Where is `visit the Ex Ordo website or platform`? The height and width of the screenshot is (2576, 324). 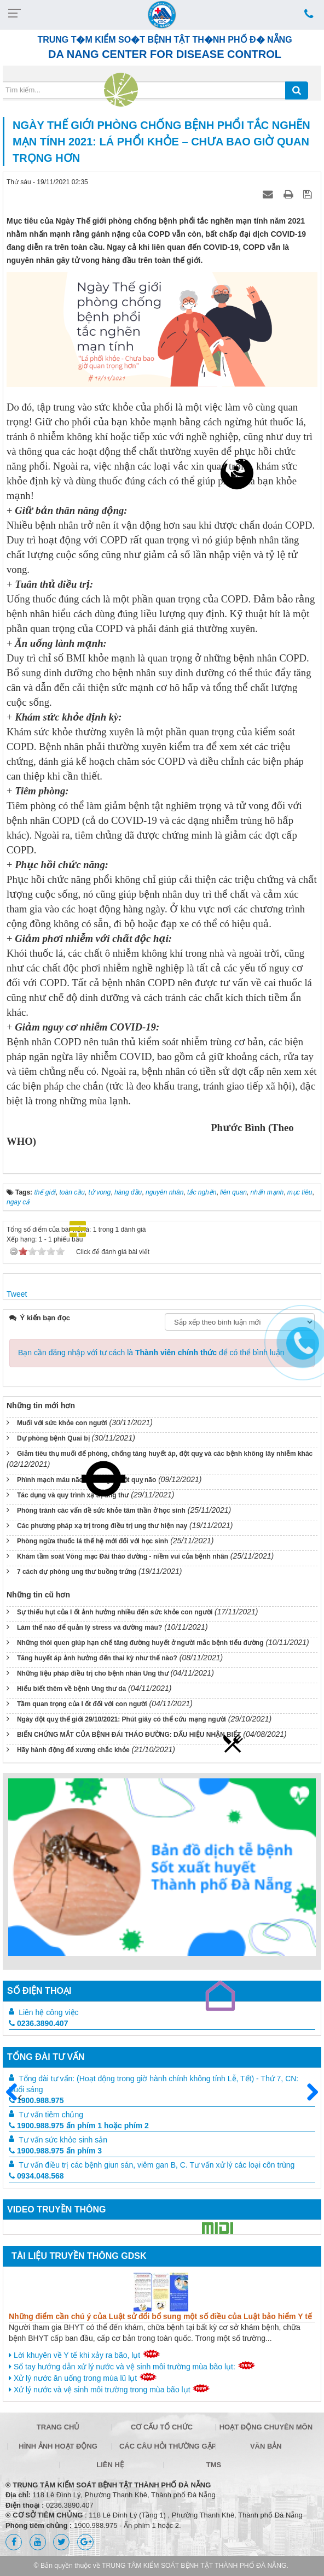
visit the Ex Ordo website or platform is located at coordinates (121, 90).